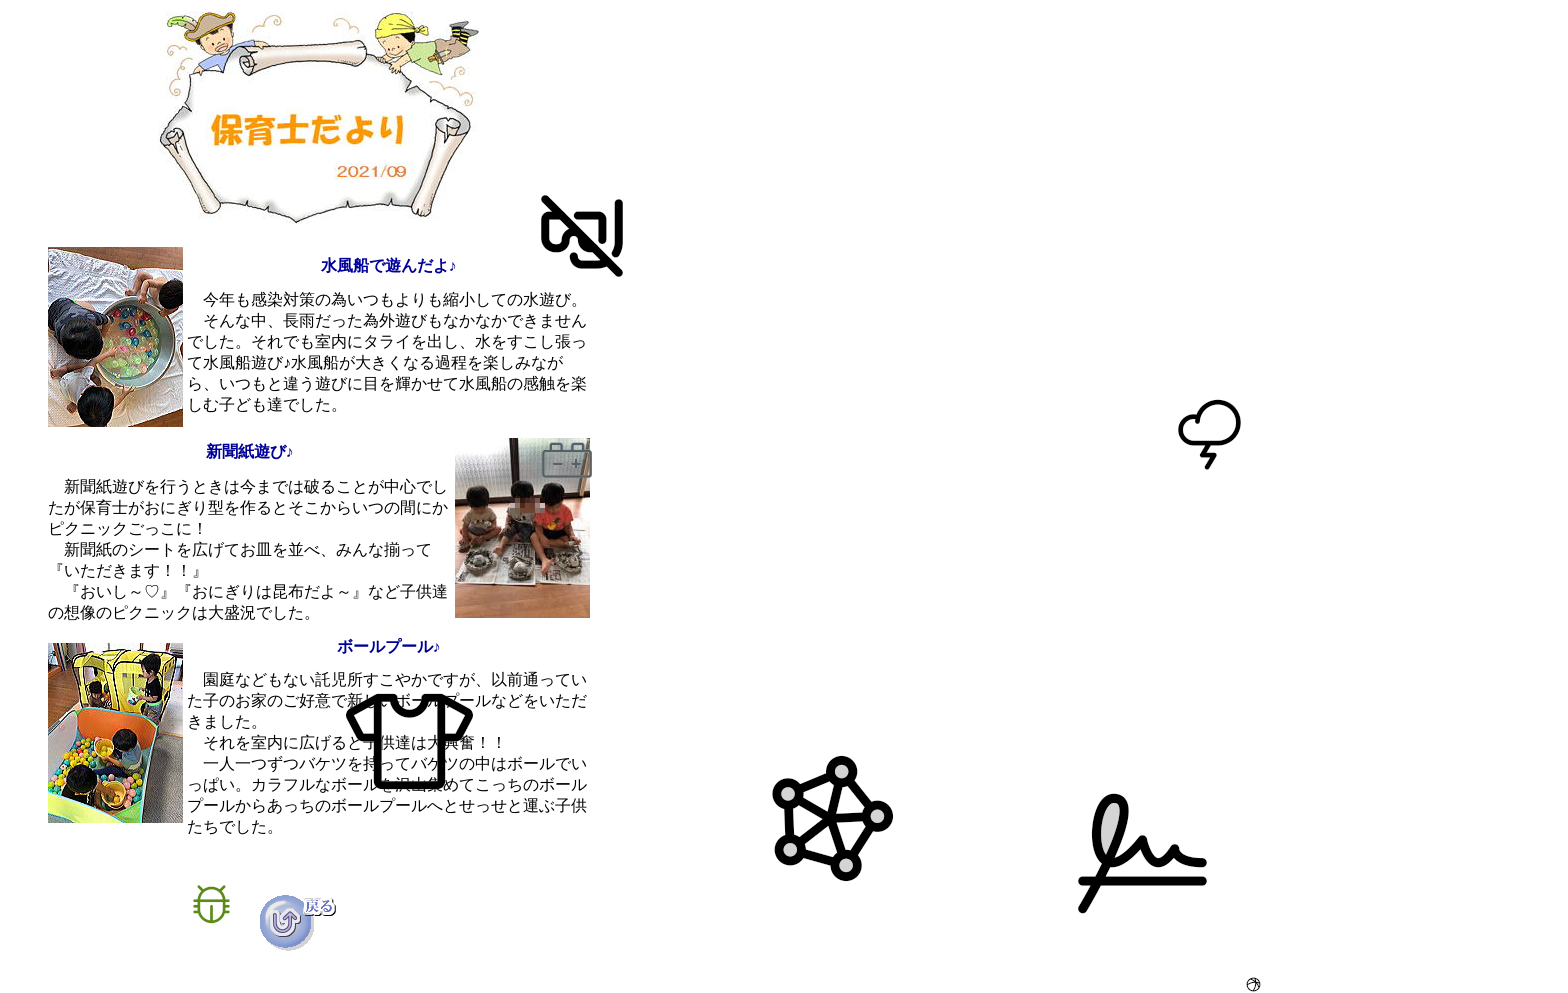 This screenshot has width=1568, height=993. What do you see at coordinates (1142, 853) in the screenshot?
I see `add your signature to a document` at bounding box center [1142, 853].